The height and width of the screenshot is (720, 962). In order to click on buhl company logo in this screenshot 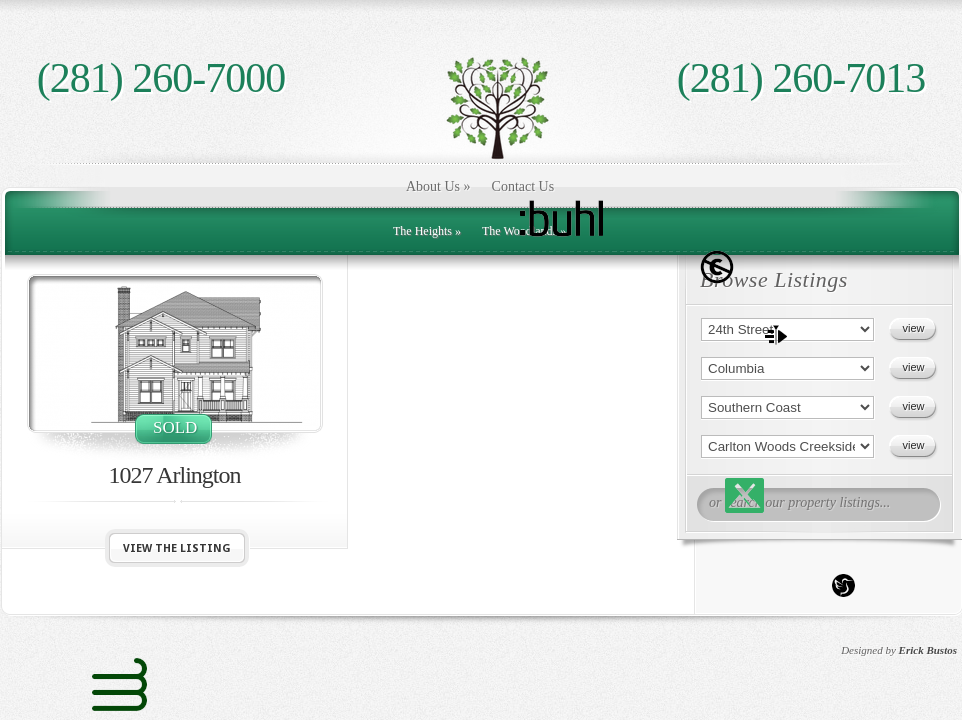, I will do `click(561, 218)`.